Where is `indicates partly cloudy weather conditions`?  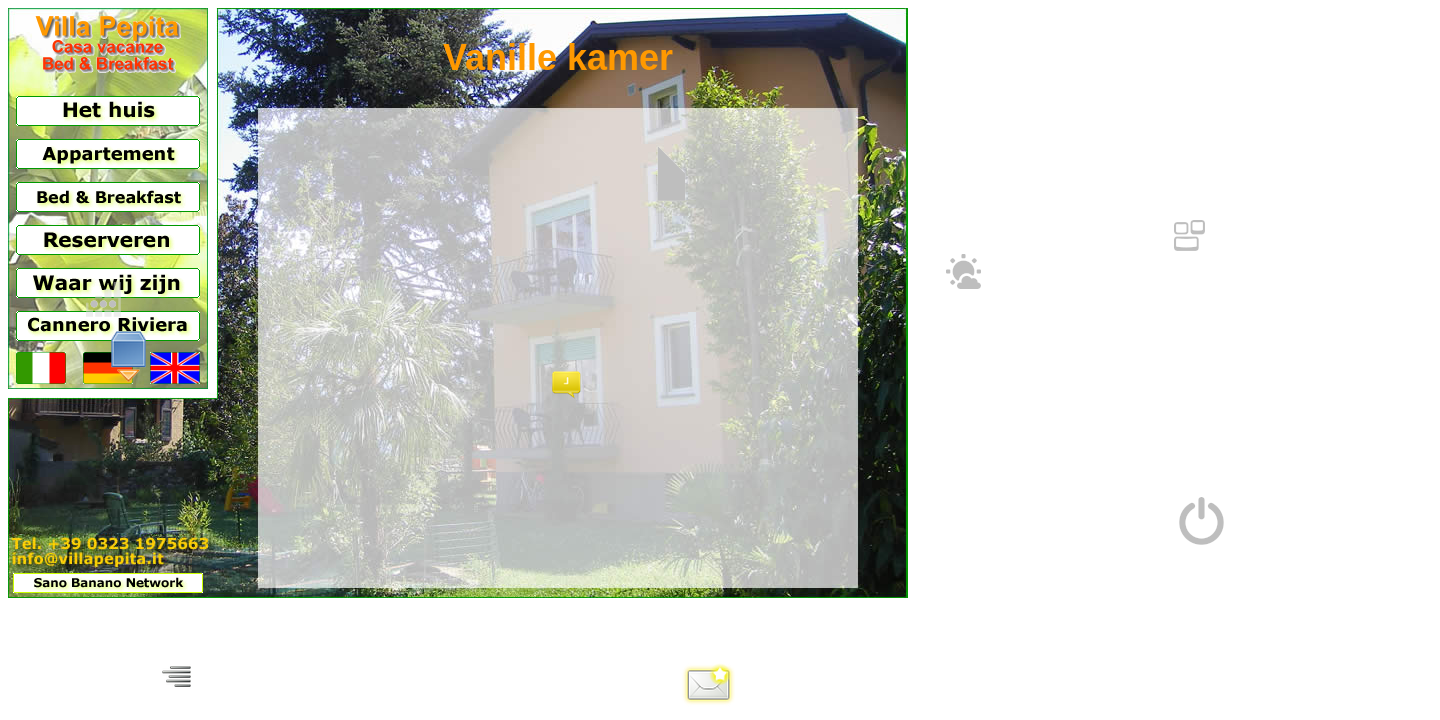 indicates partly cloudy weather conditions is located at coordinates (963, 271).